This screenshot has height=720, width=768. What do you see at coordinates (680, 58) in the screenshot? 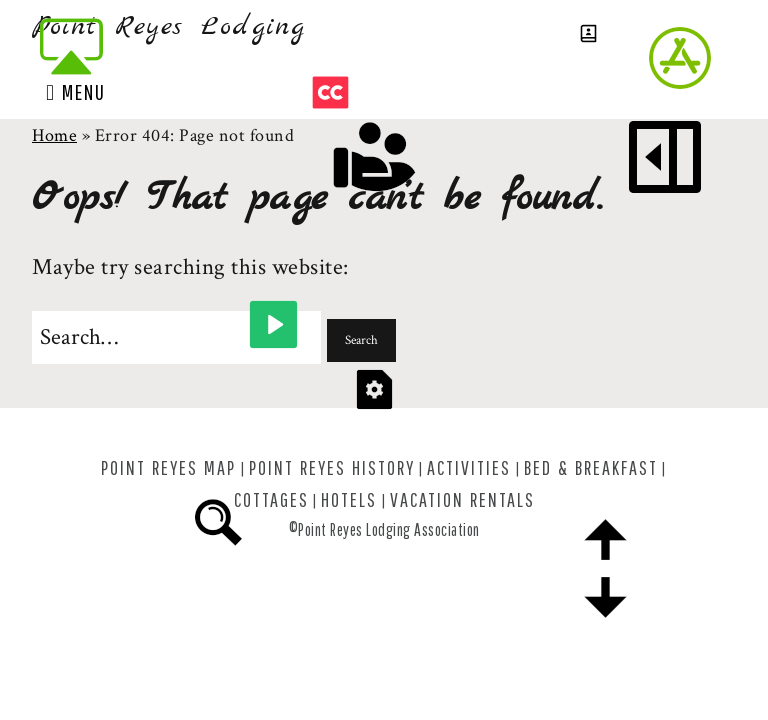
I see `open the Apple App Store` at bounding box center [680, 58].